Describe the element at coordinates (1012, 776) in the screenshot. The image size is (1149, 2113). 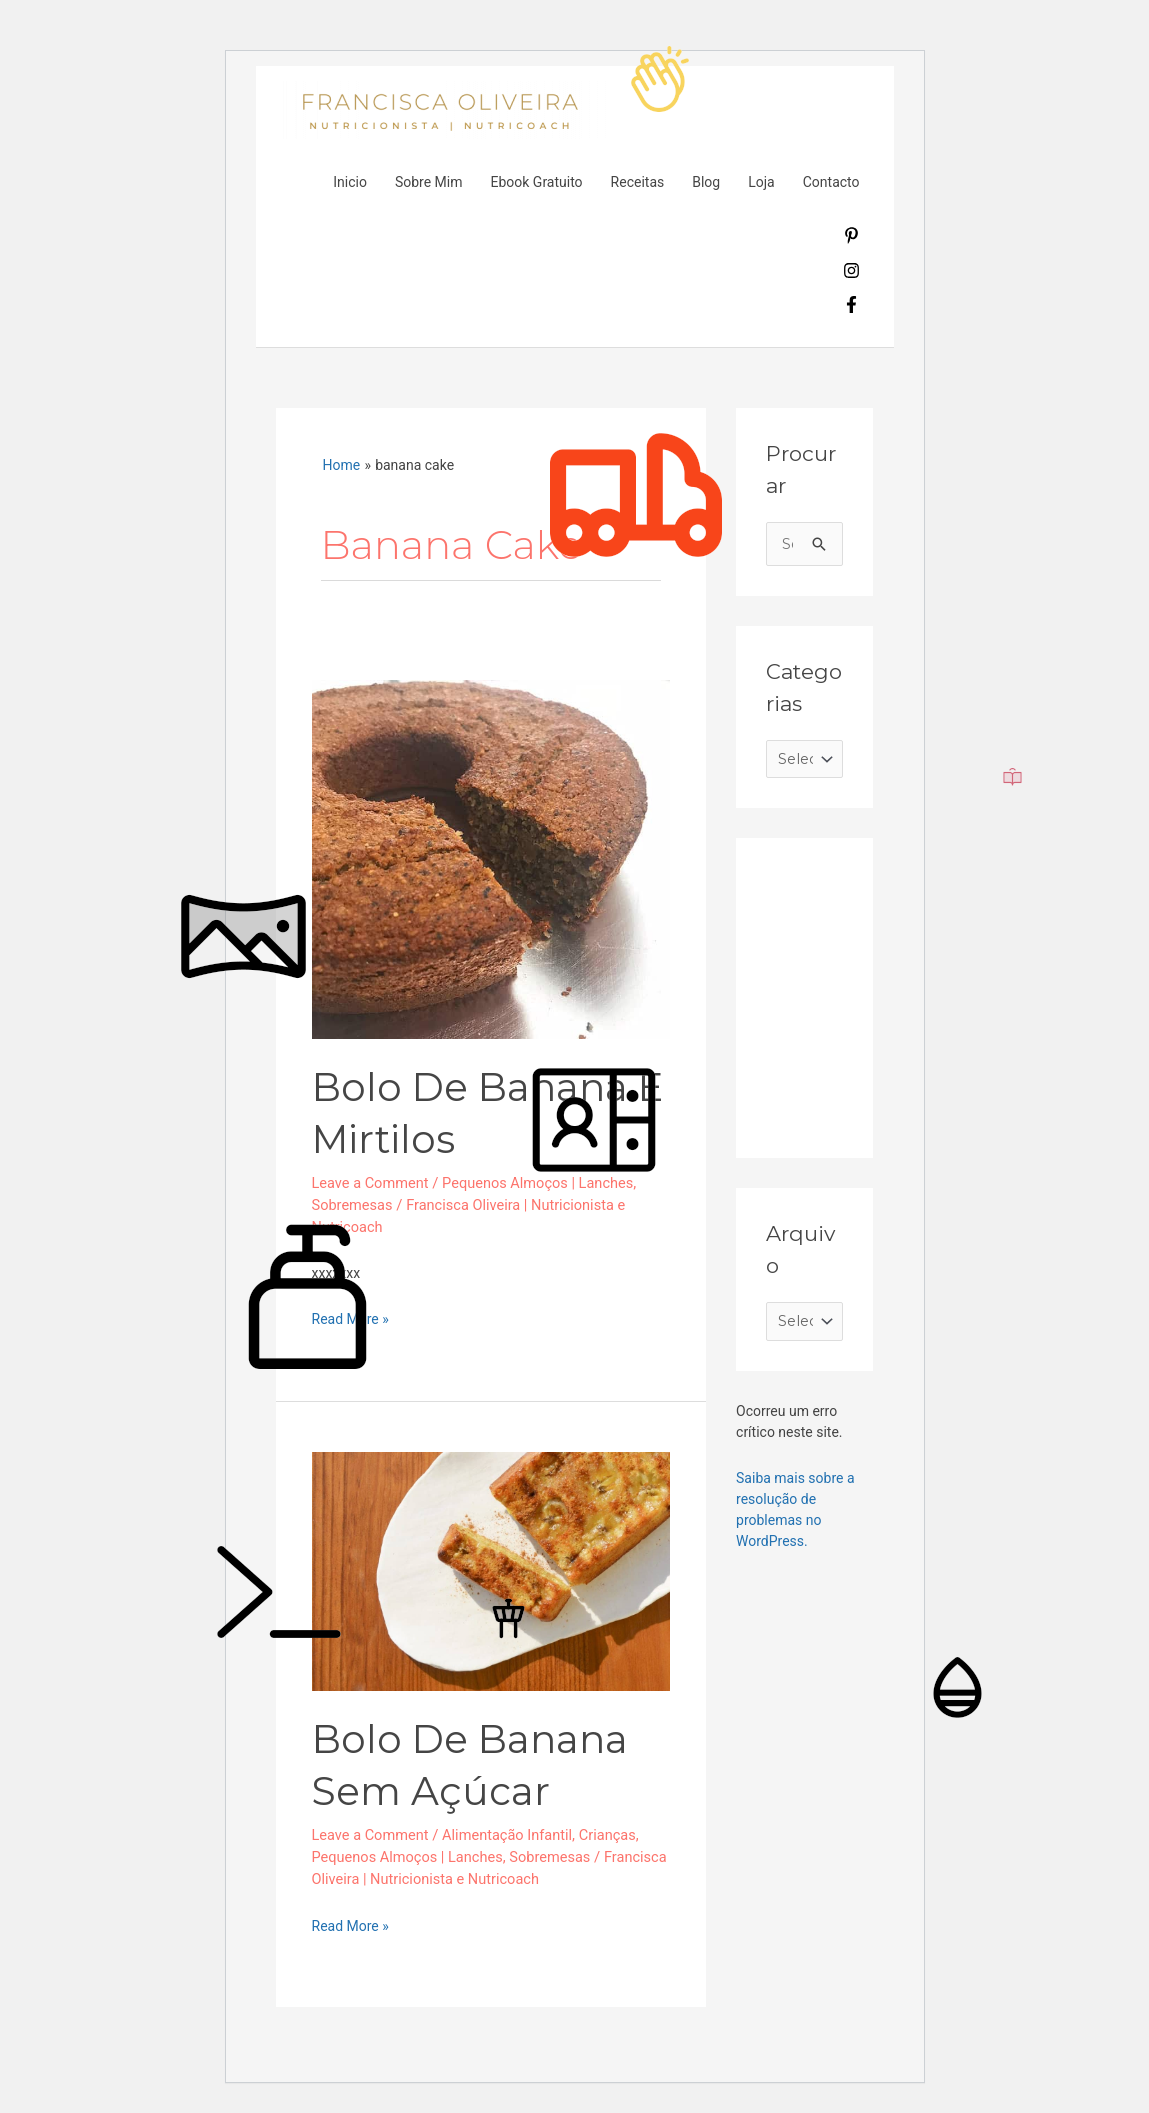
I see `view user profile or account details` at that location.